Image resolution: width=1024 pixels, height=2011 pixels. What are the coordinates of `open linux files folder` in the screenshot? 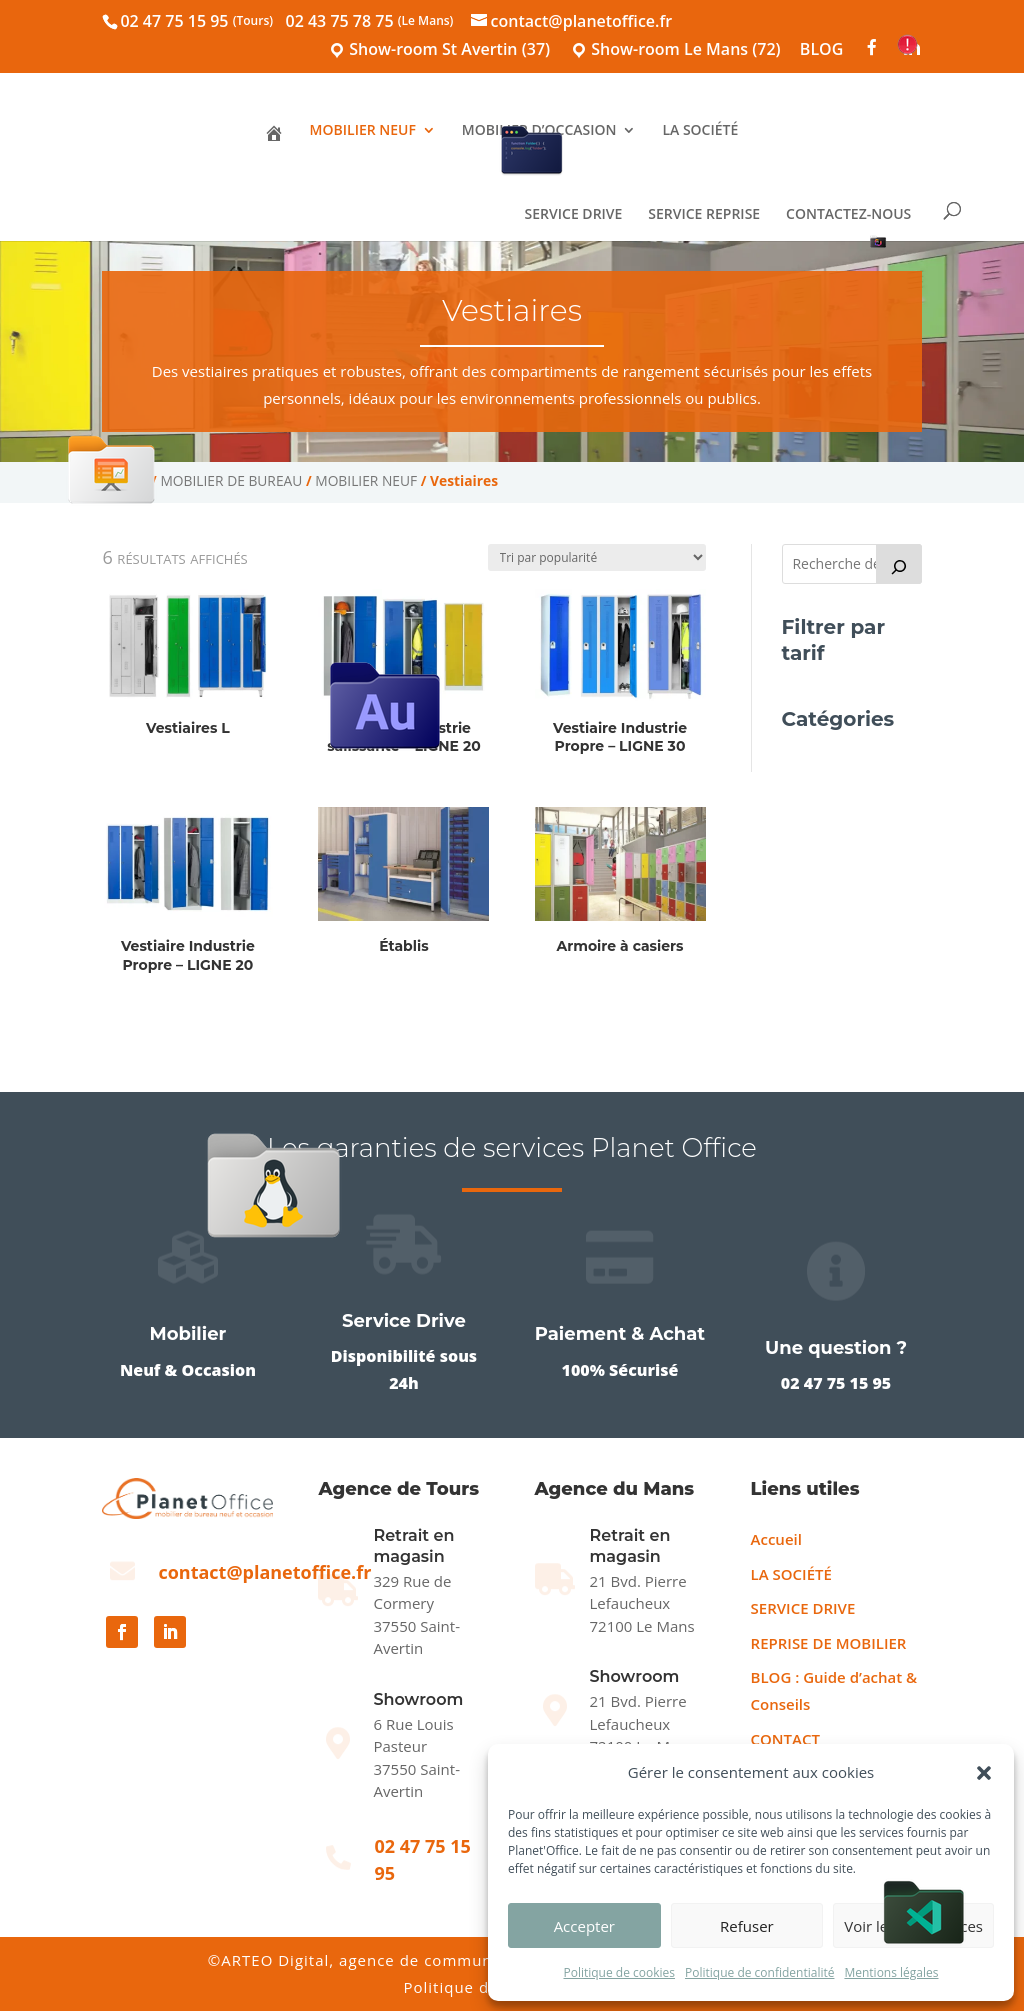 It's located at (273, 1189).